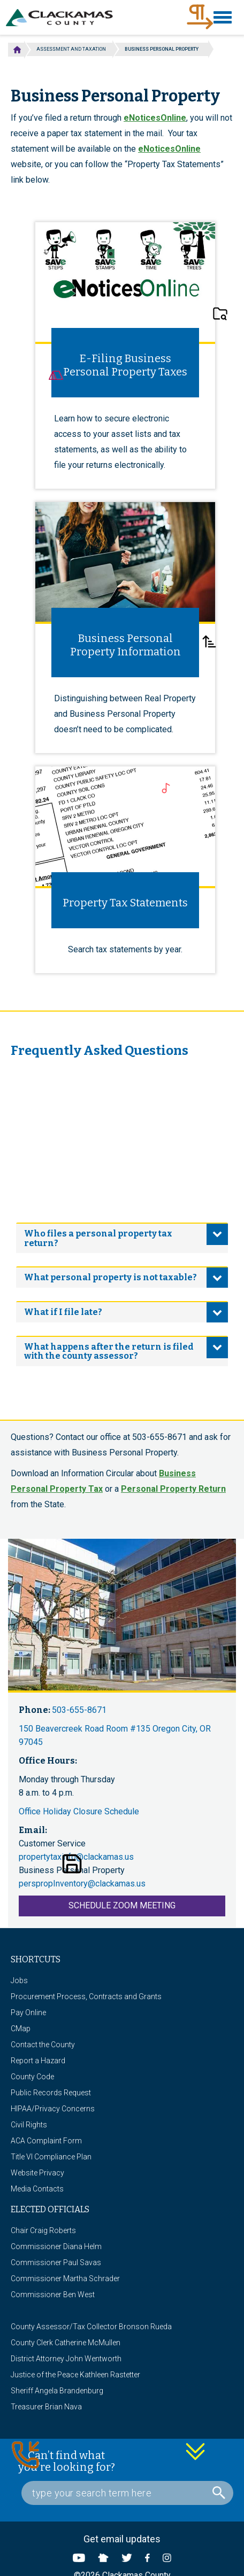 The height and width of the screenshot is (2576, 244). What do you see at coordinates (56, 375) in the screenshot?
I see `view camping or outdoor locations` at bounding box center [56, 375].